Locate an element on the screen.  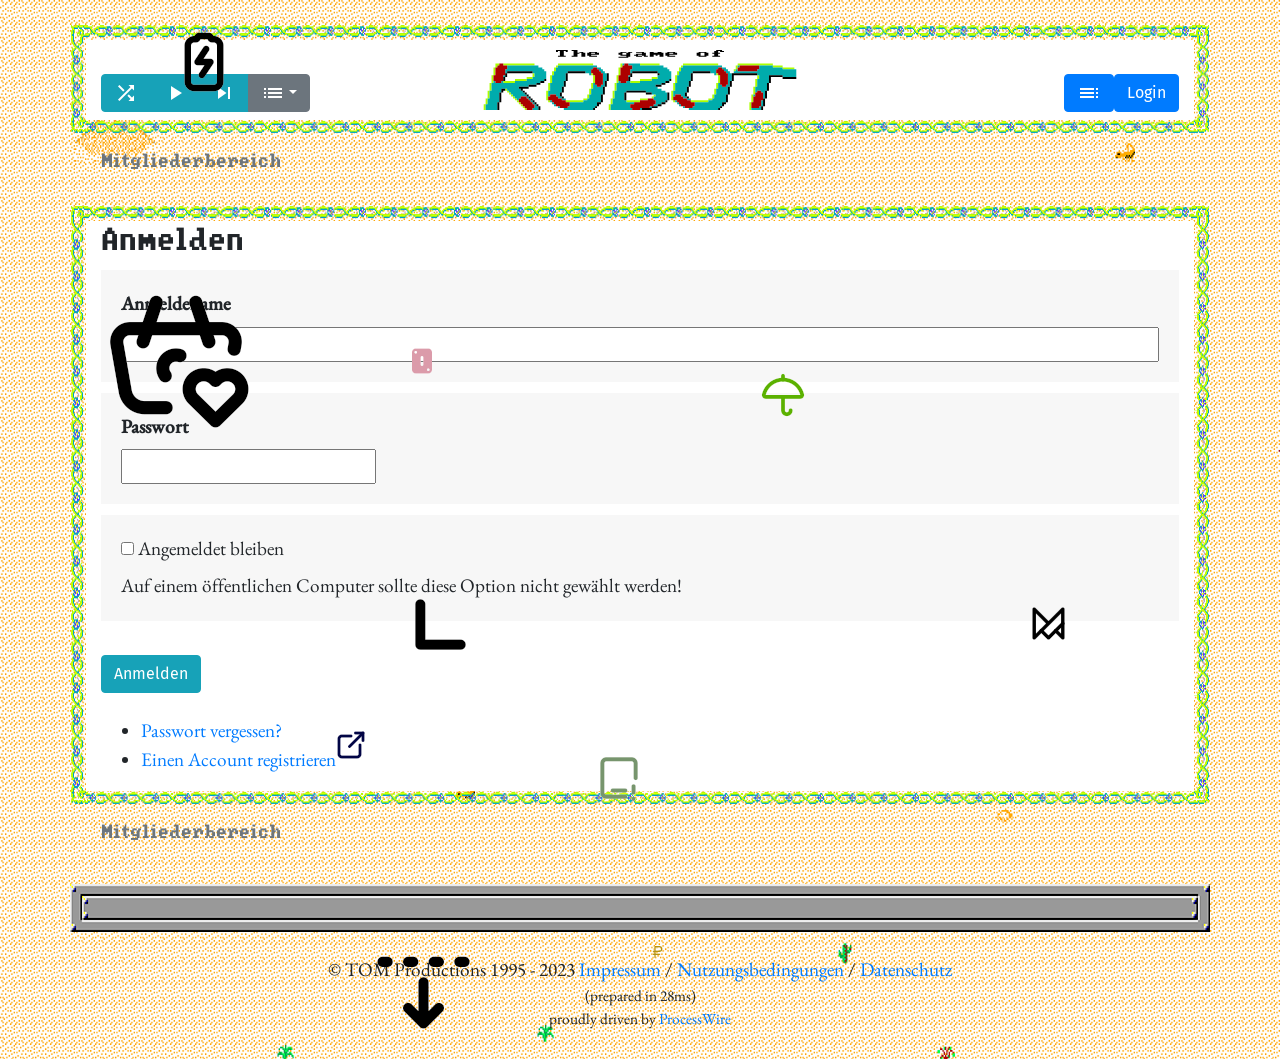
view weather protection or rain forecast is located at coordinates (783, 395).